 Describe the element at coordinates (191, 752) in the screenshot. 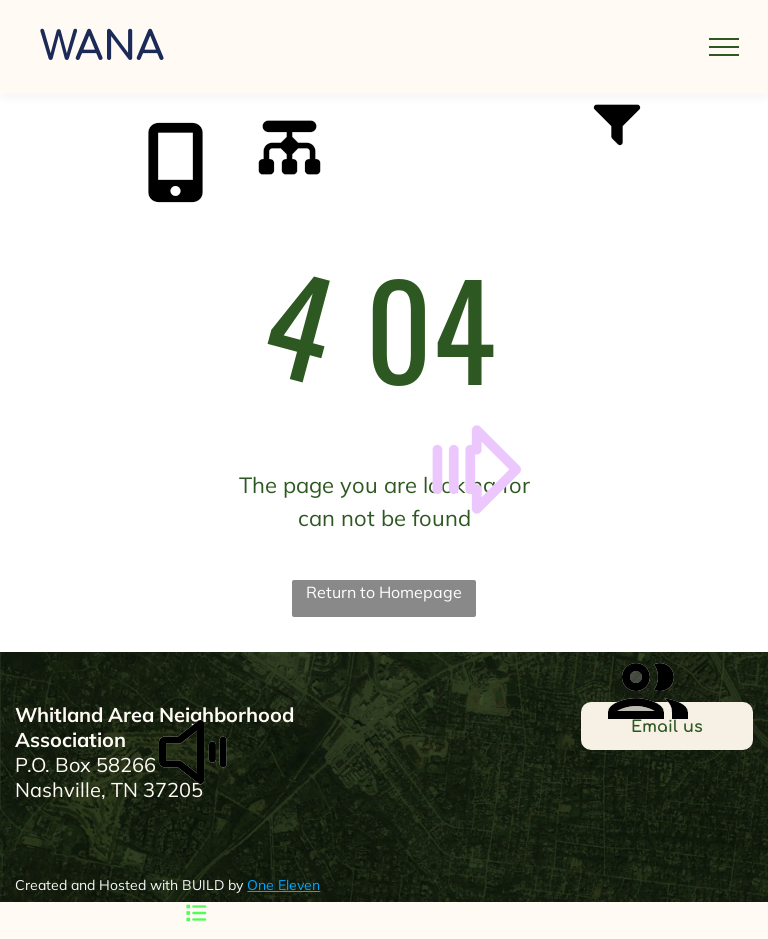

I see `increase or maximize volume` at that location.